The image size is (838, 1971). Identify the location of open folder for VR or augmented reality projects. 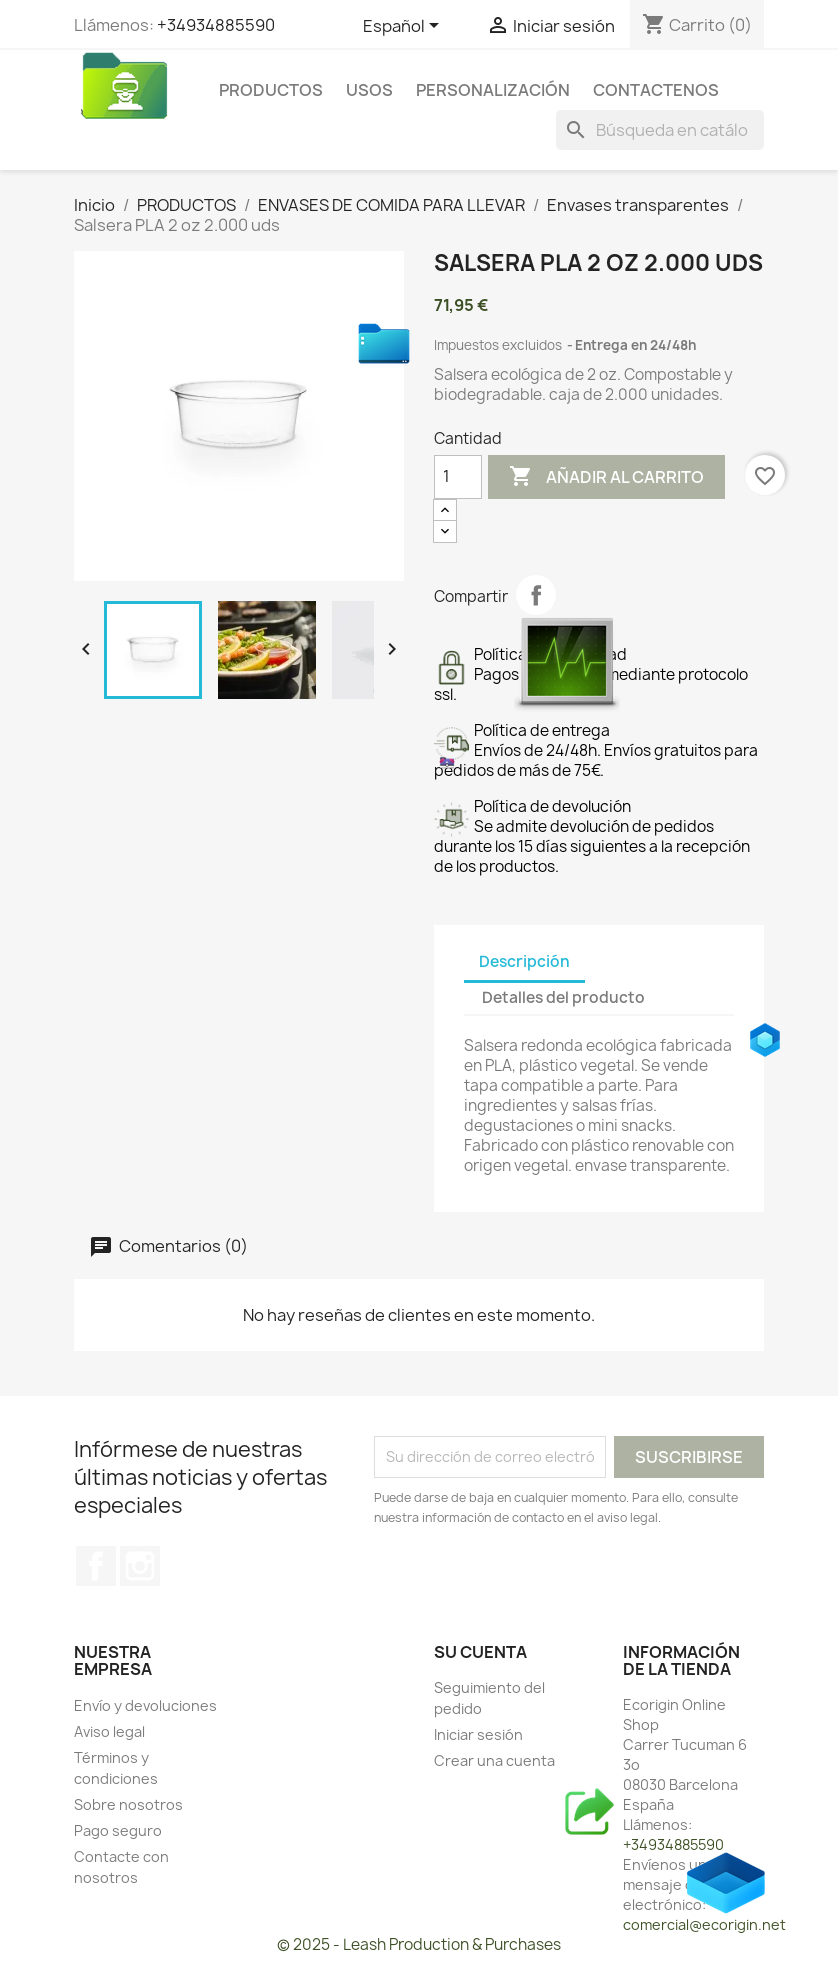
(125, 88).